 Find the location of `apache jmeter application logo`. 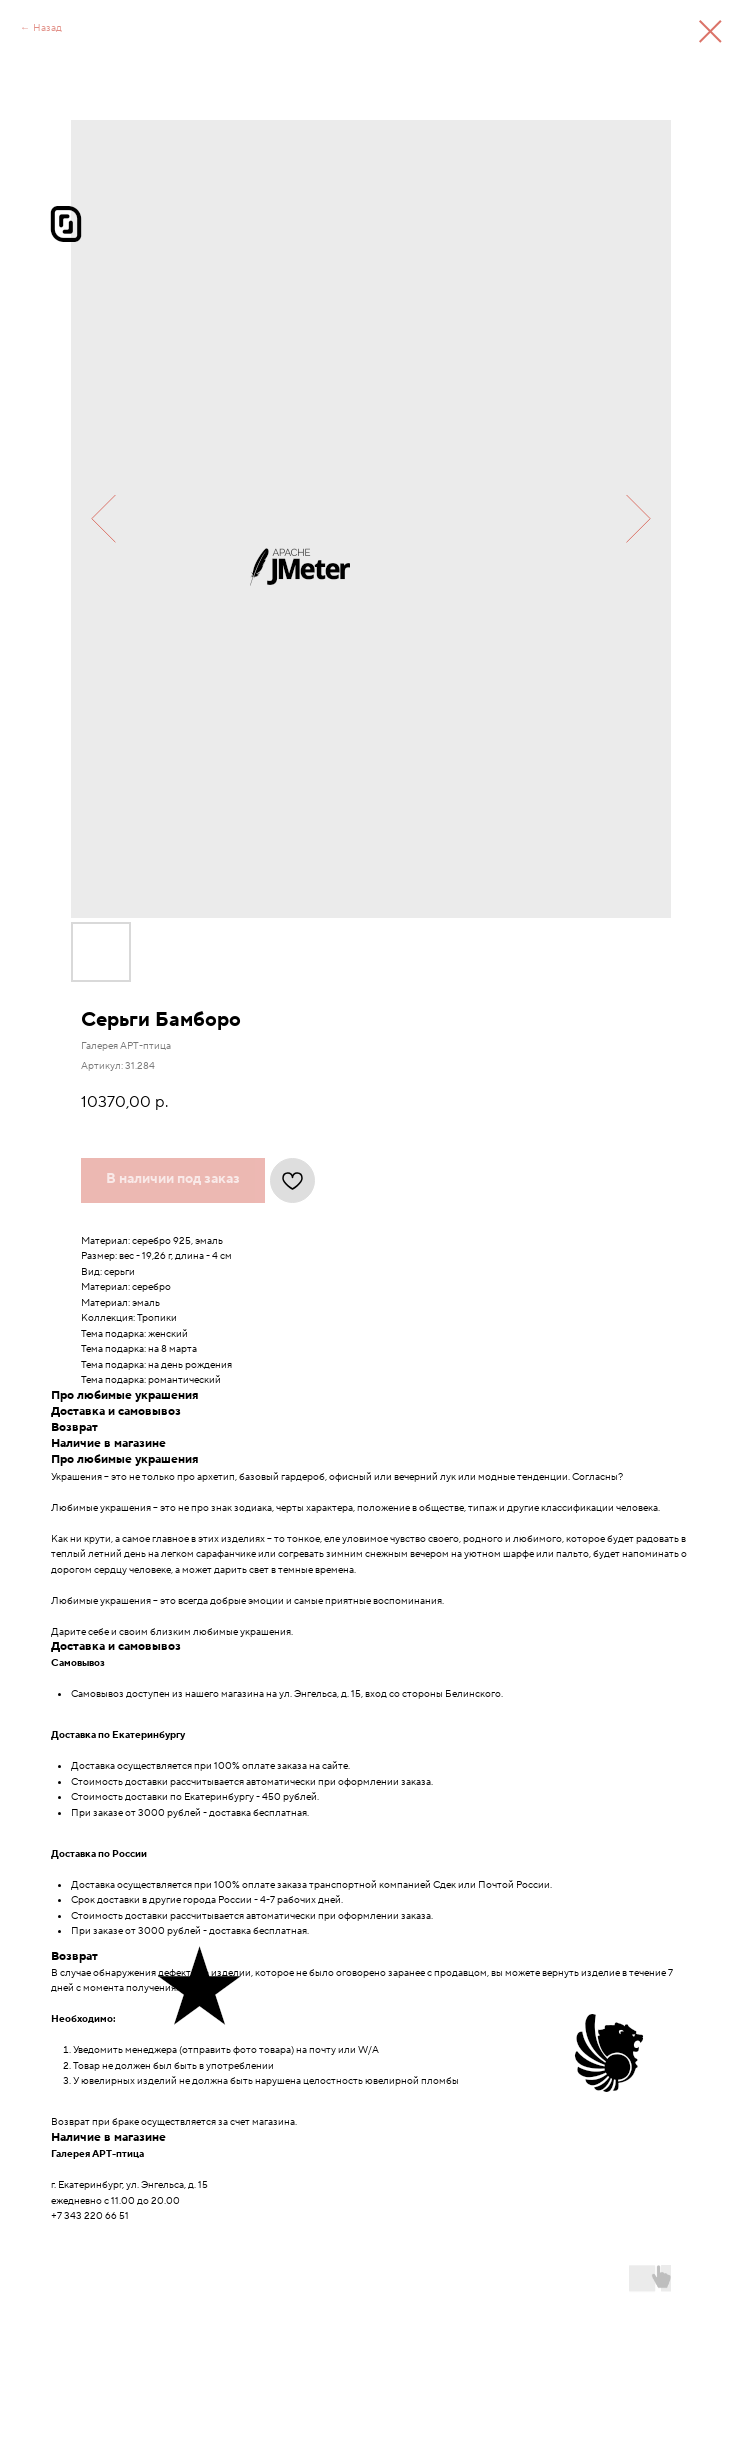

apache jmeter application logo is located at coordinates (300, 567).